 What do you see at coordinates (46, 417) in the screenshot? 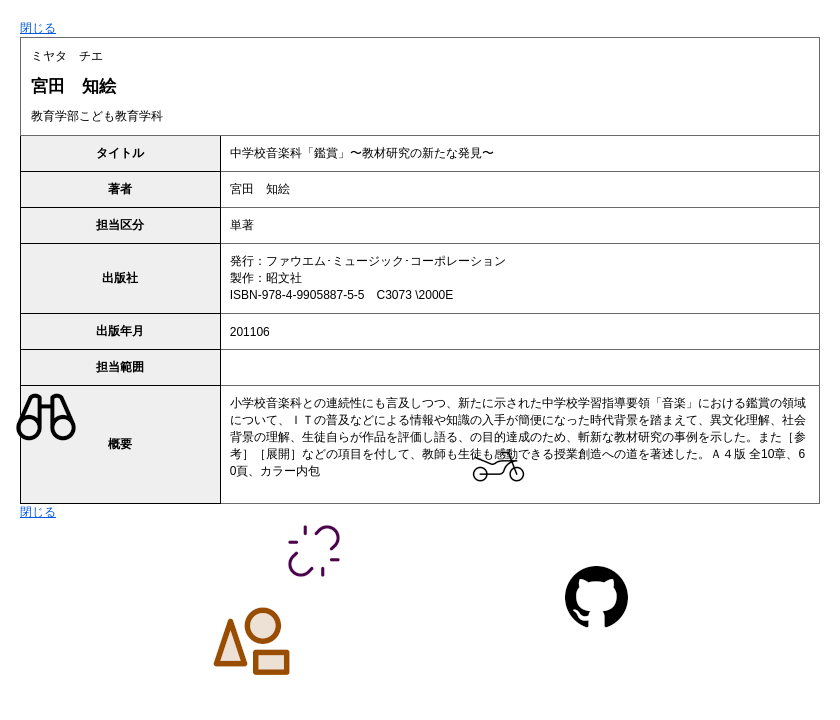
I see `search or explore content` at bounding box center [46, 417].